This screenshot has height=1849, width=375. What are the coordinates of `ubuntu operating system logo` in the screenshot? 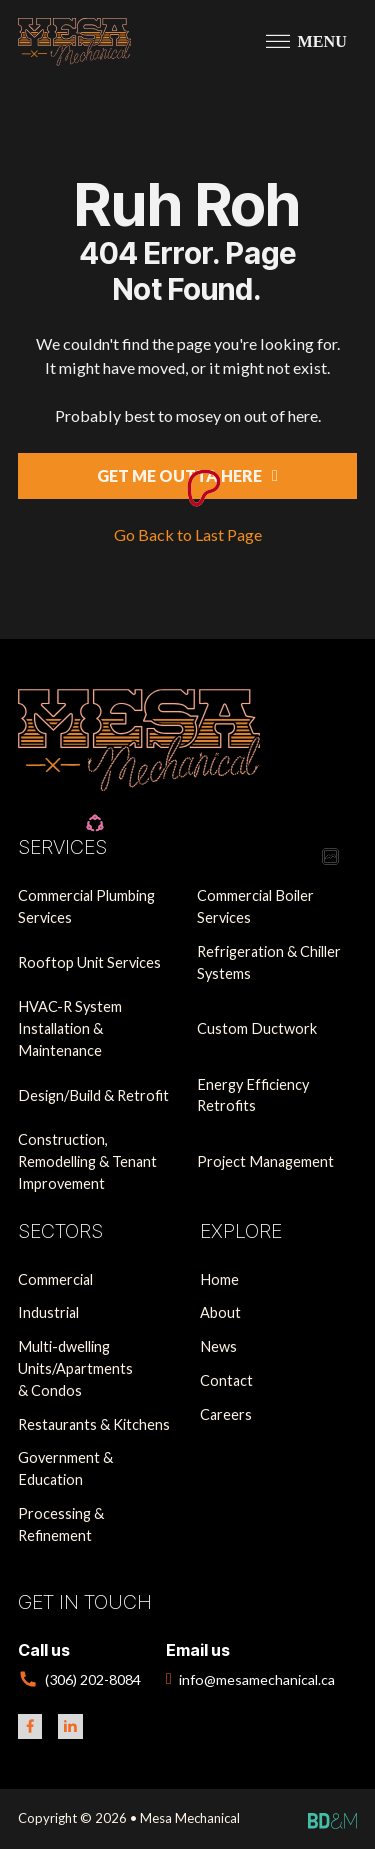 It's located at (95, 823).